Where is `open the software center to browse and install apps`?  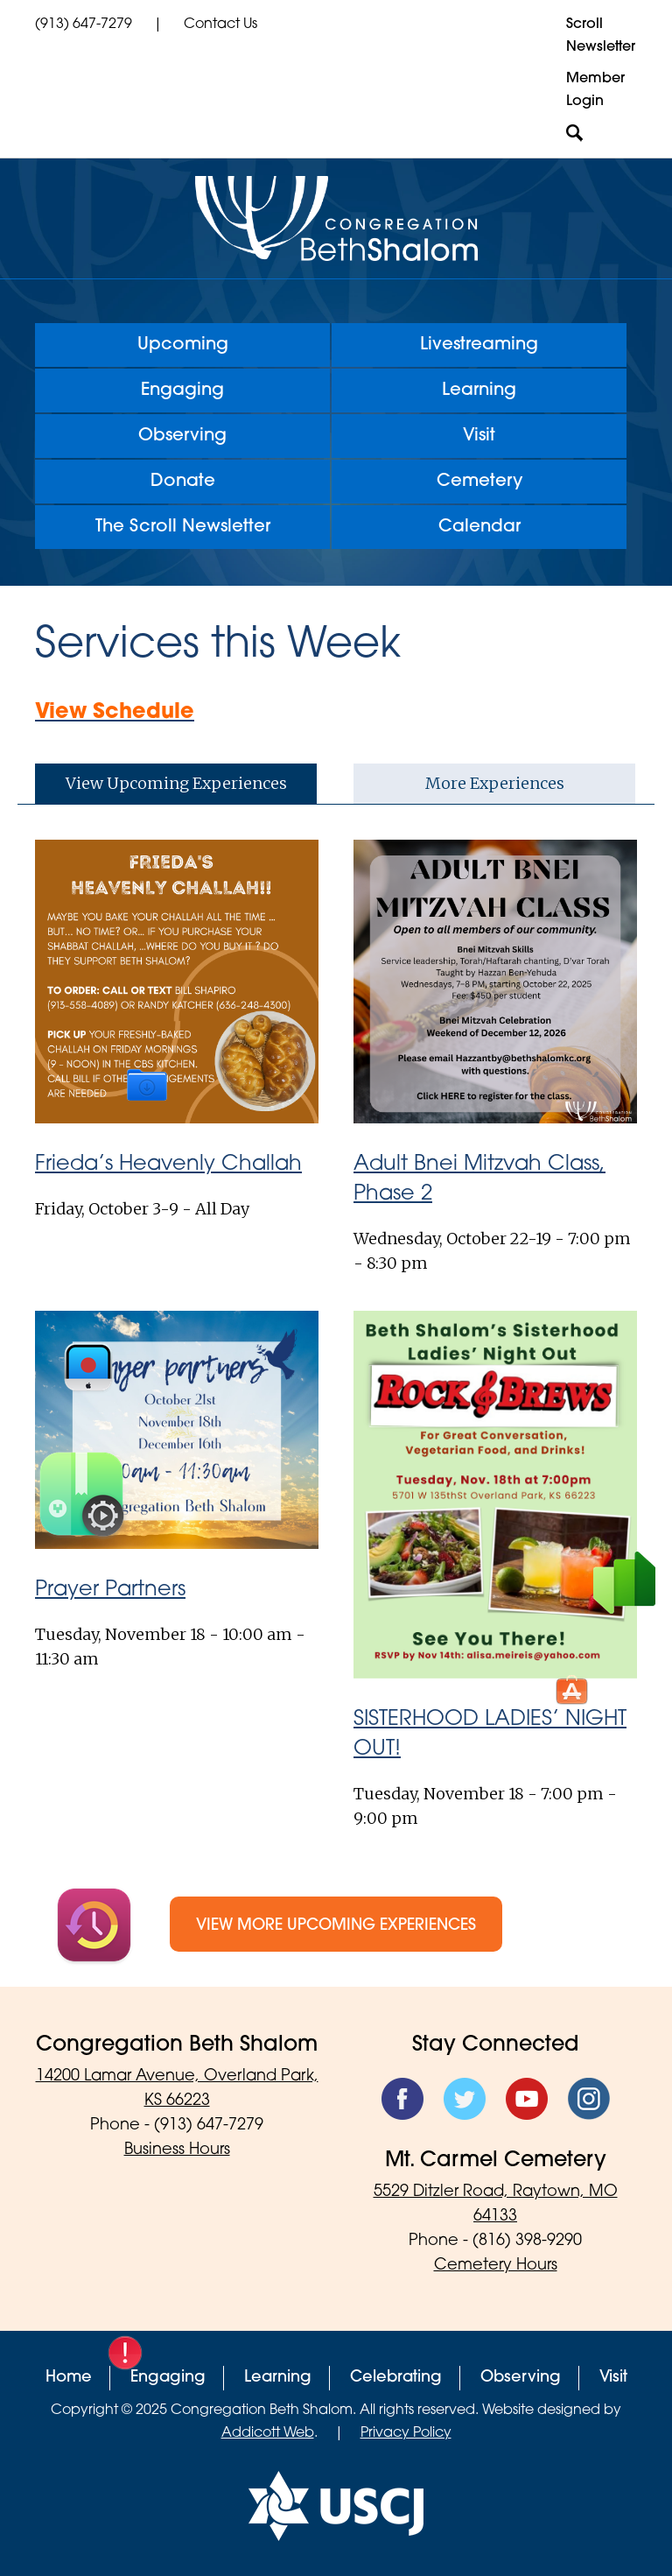 open the software center to browse and install apps is located at coordinates (571, 1691).